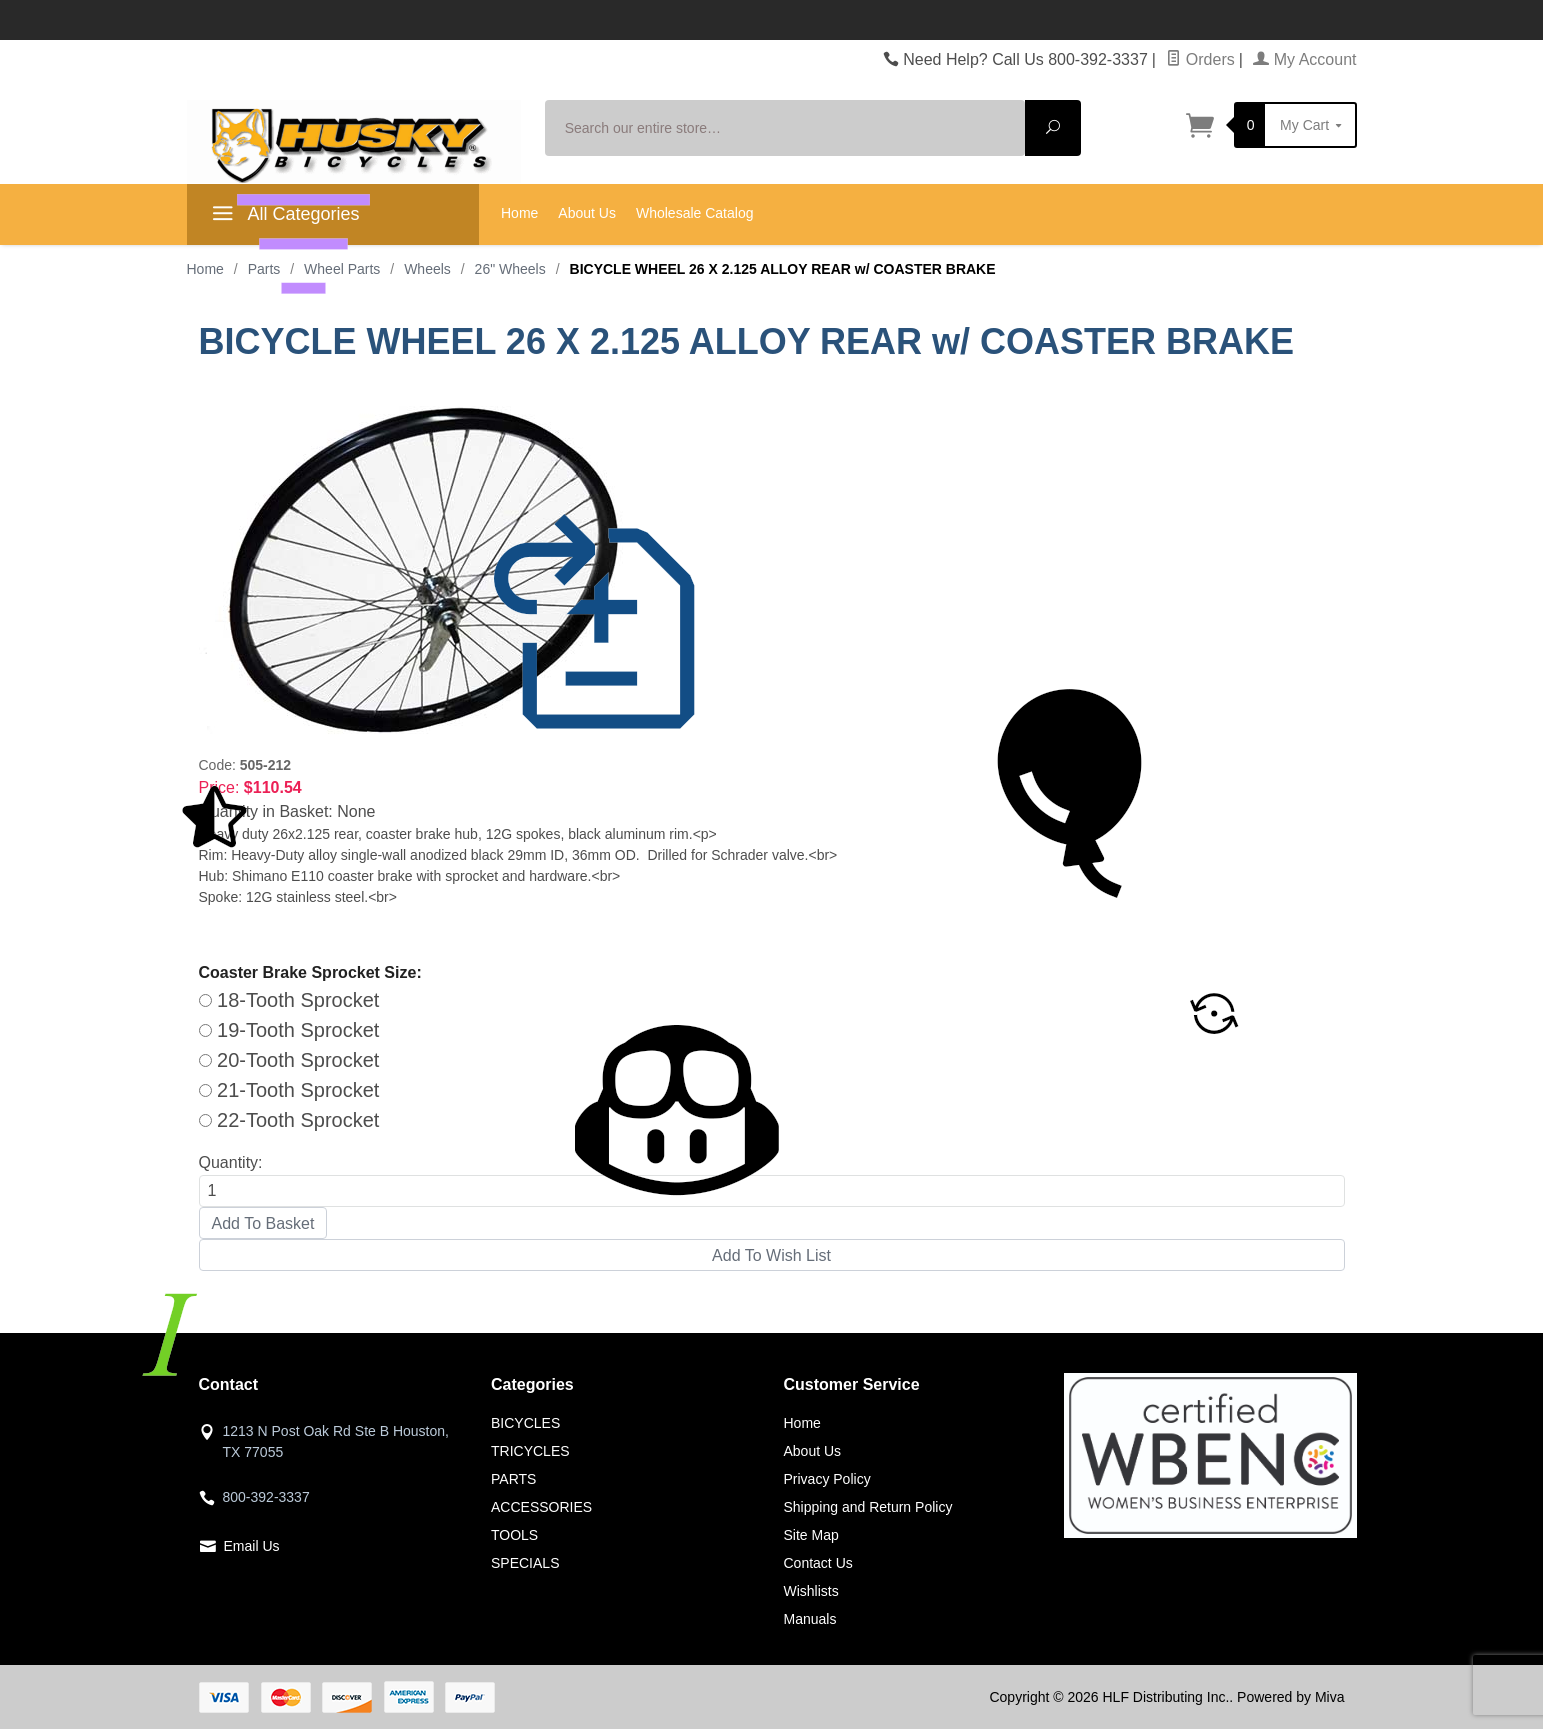 The height and width of the screenshot is (1729, 1543). I want to click on reopen a previously closed issue, so click(1215, 1015).